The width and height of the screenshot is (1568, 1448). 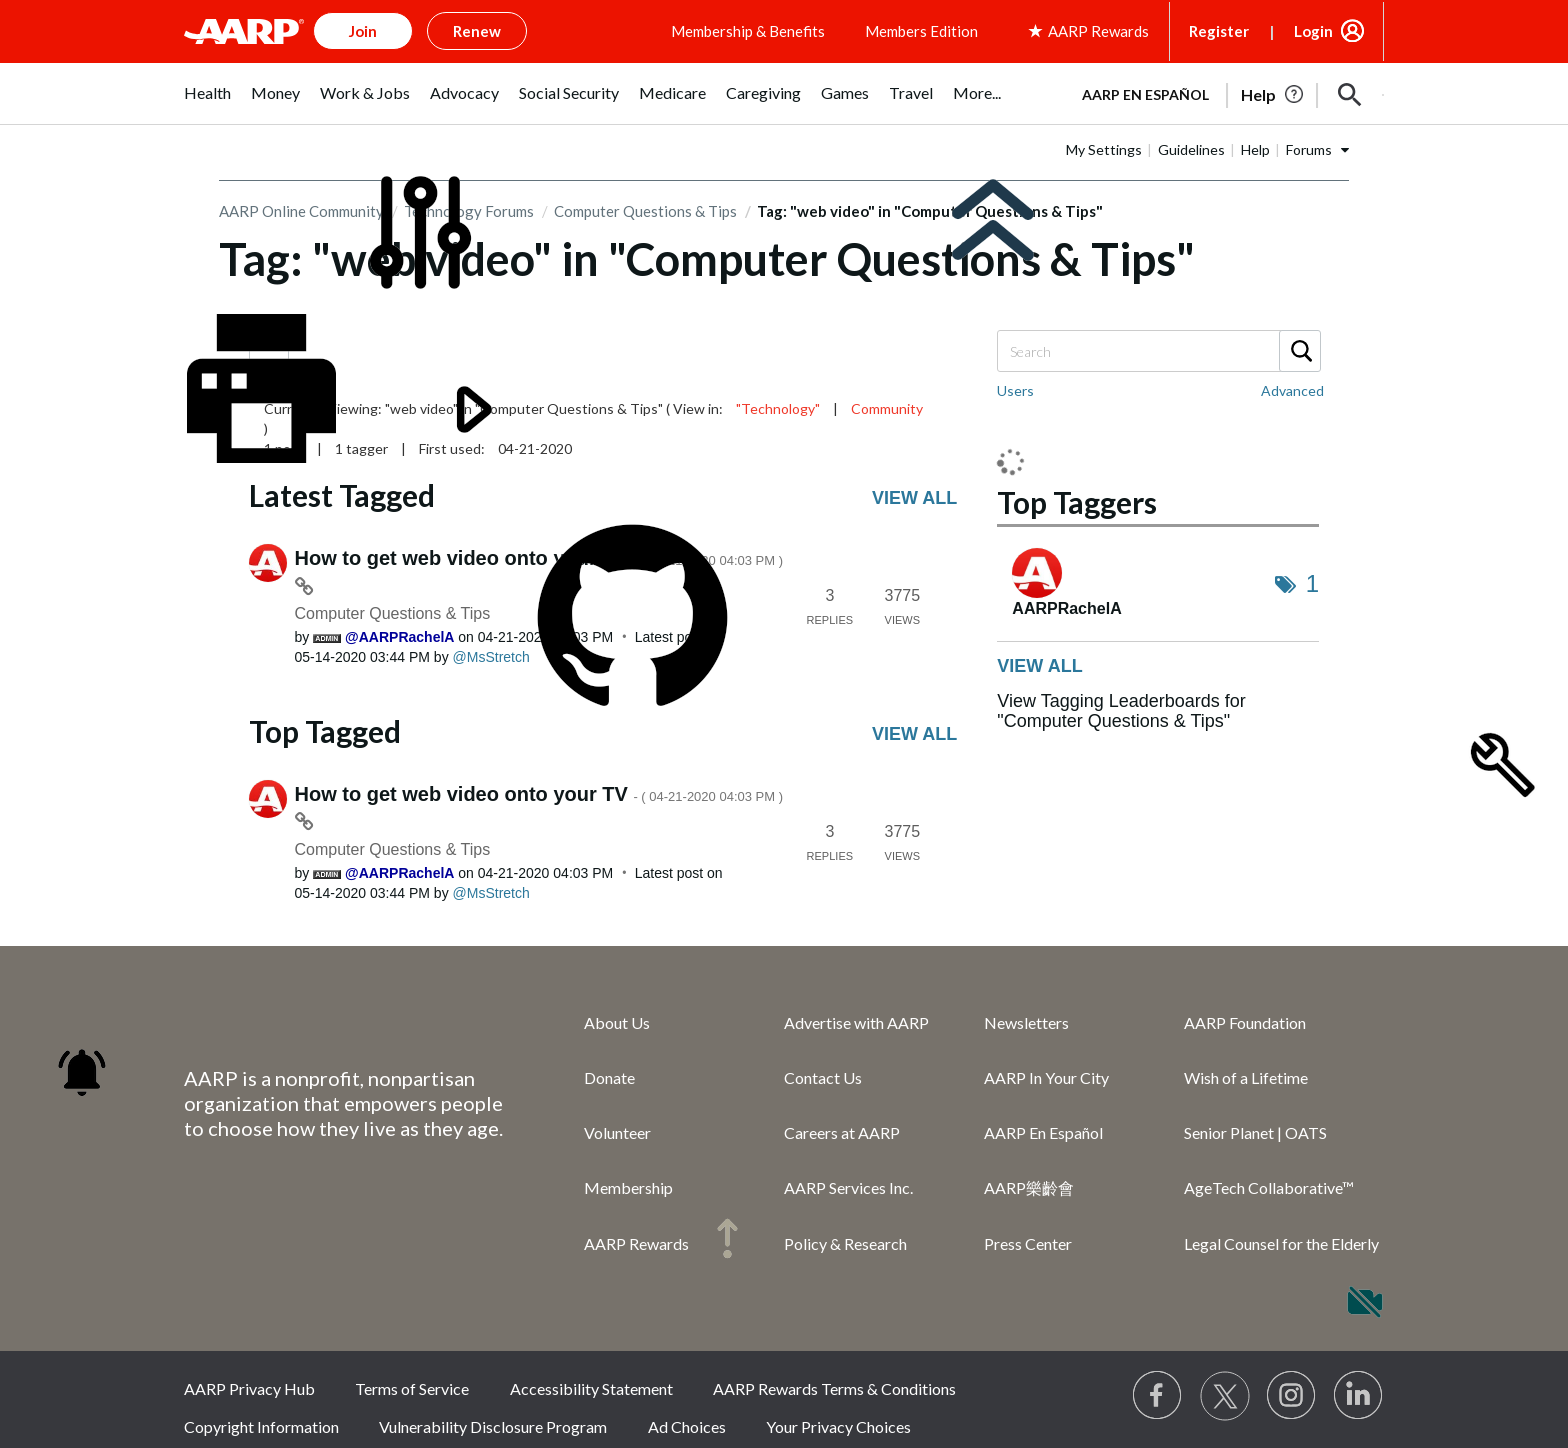 I want to click on adjust settings or preferences, so click(x=420, y=232).